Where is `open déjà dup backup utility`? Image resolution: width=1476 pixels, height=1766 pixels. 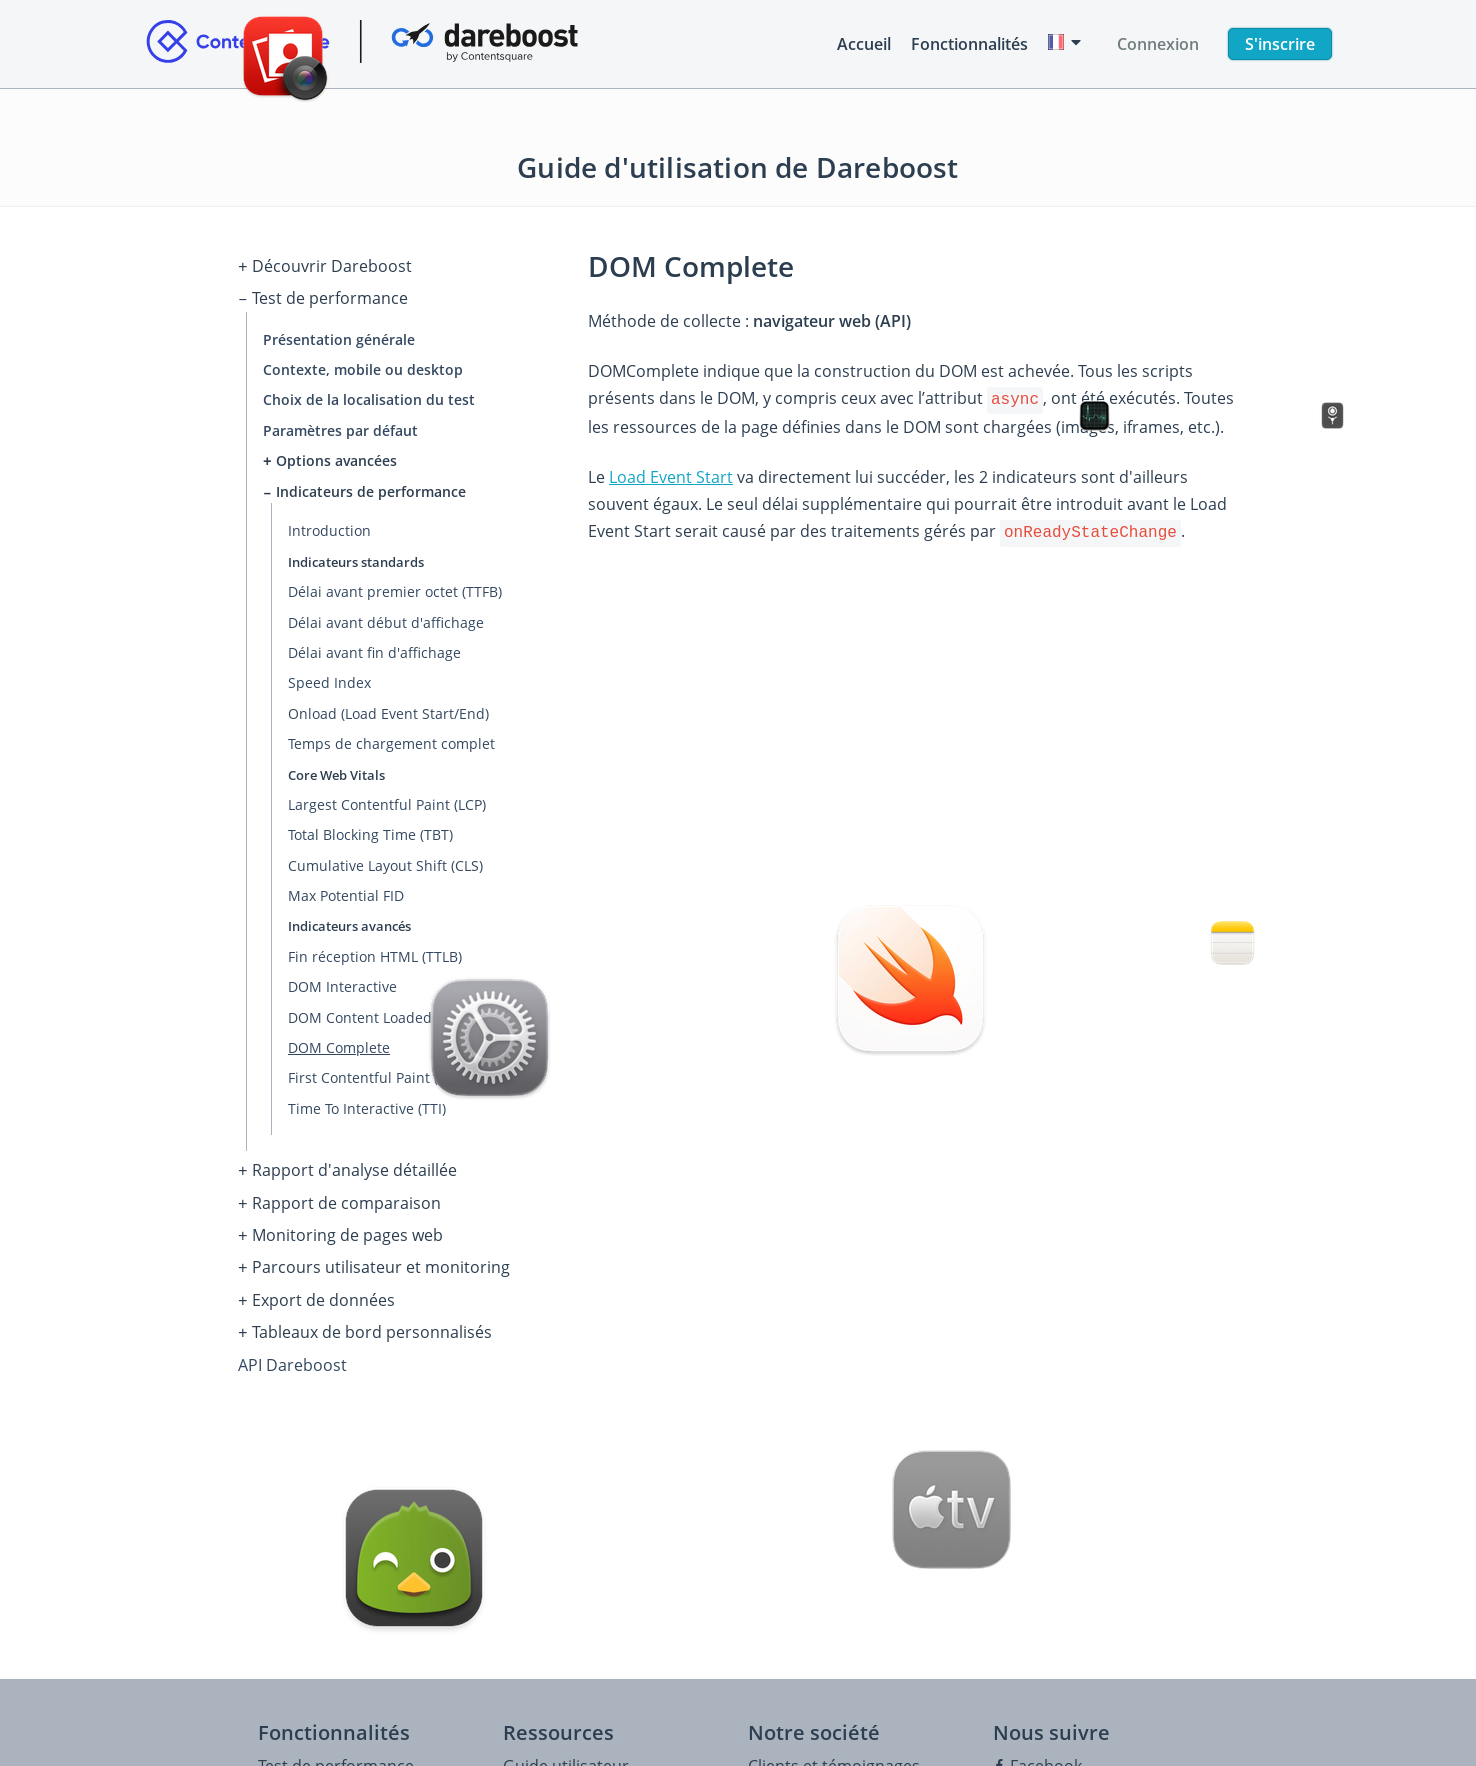
open déjà dup backup utility is located at coordinates (1332, 415).